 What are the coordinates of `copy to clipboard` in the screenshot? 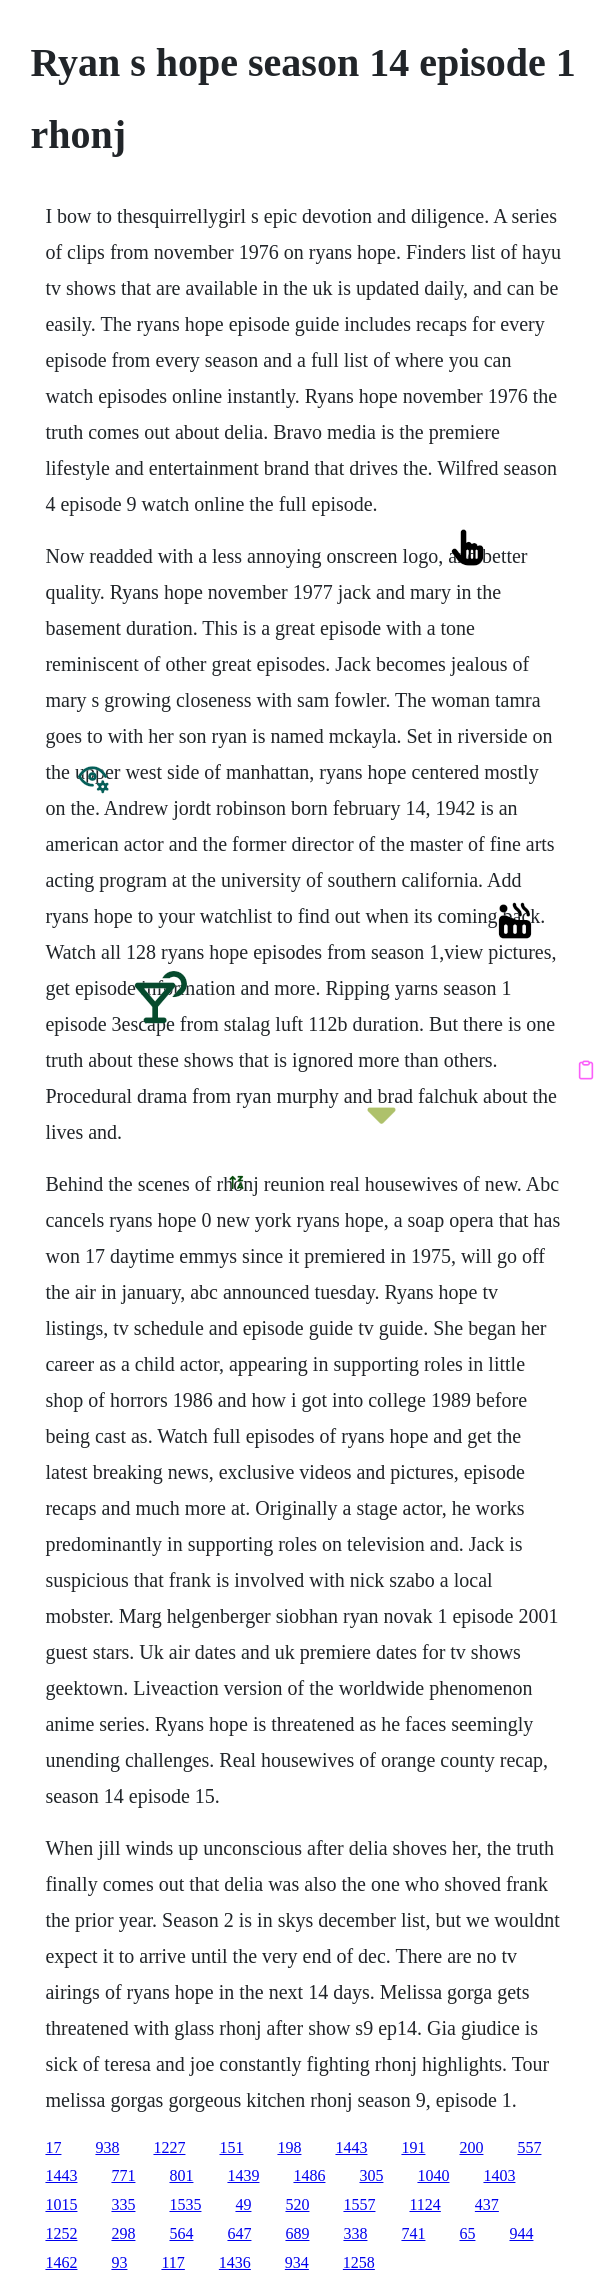 It's located at (586, 1070).